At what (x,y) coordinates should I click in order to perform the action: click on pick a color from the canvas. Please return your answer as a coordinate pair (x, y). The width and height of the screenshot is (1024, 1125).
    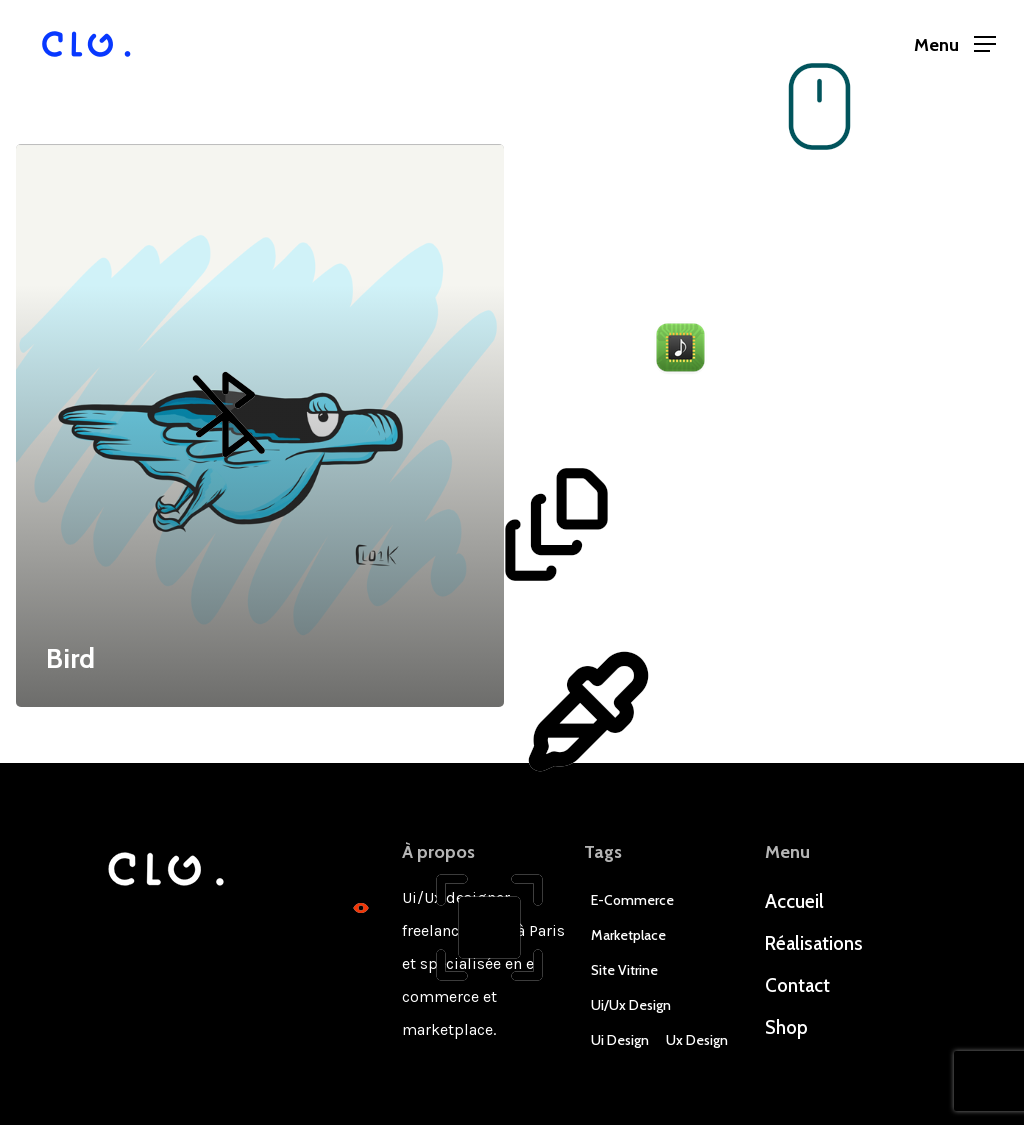
    Looking at the image, I should click on (588, 711).